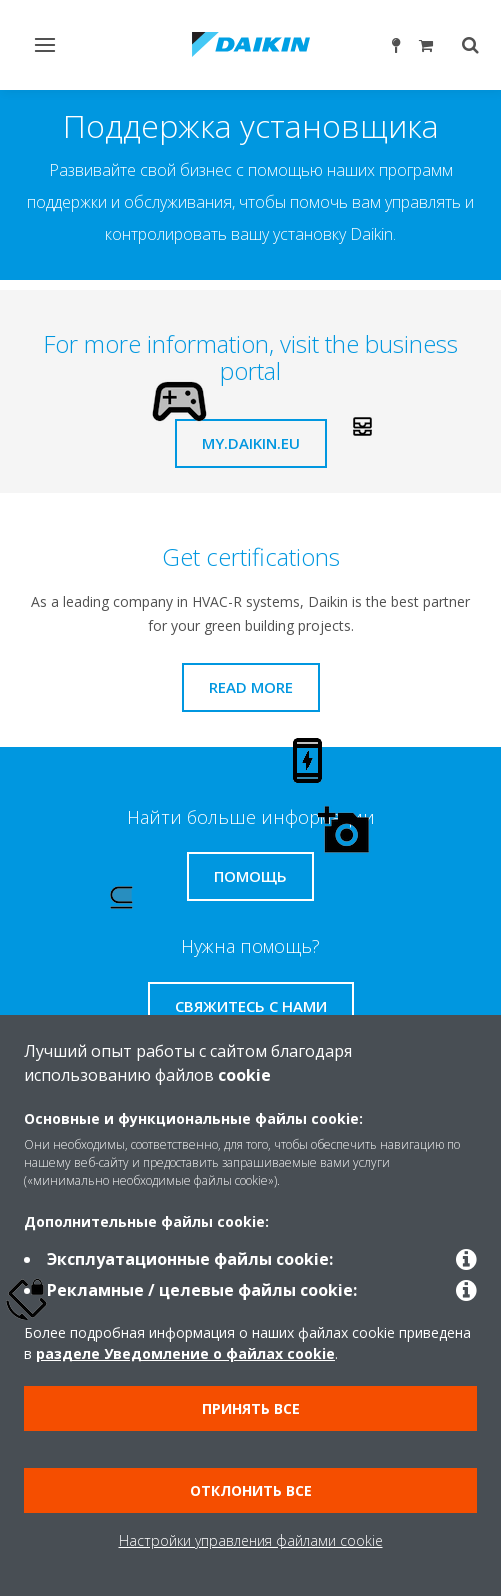 The height and width of the screenshot is (1596, 501). I want to click on lock screen rotation to current orientation, so click(27, 1298).